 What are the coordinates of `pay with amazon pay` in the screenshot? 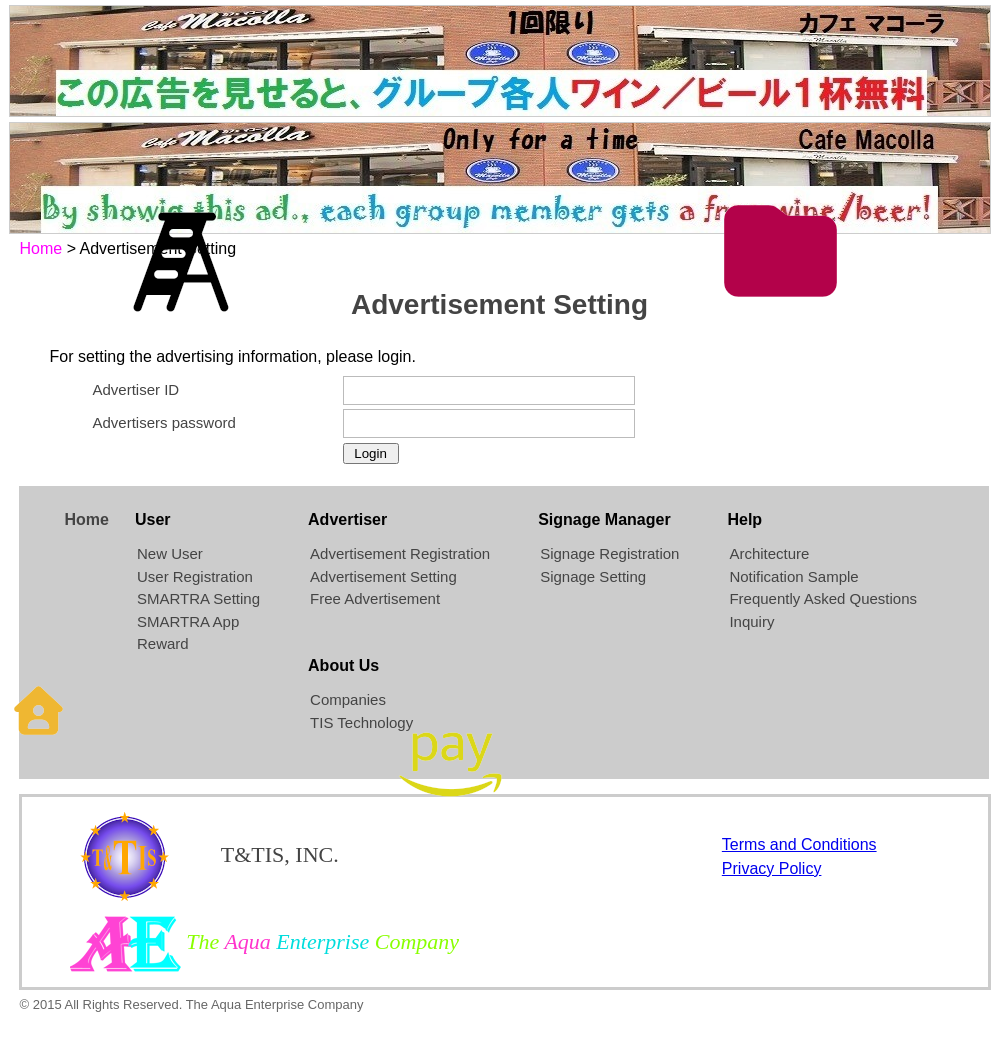 It's located at (450, 764).